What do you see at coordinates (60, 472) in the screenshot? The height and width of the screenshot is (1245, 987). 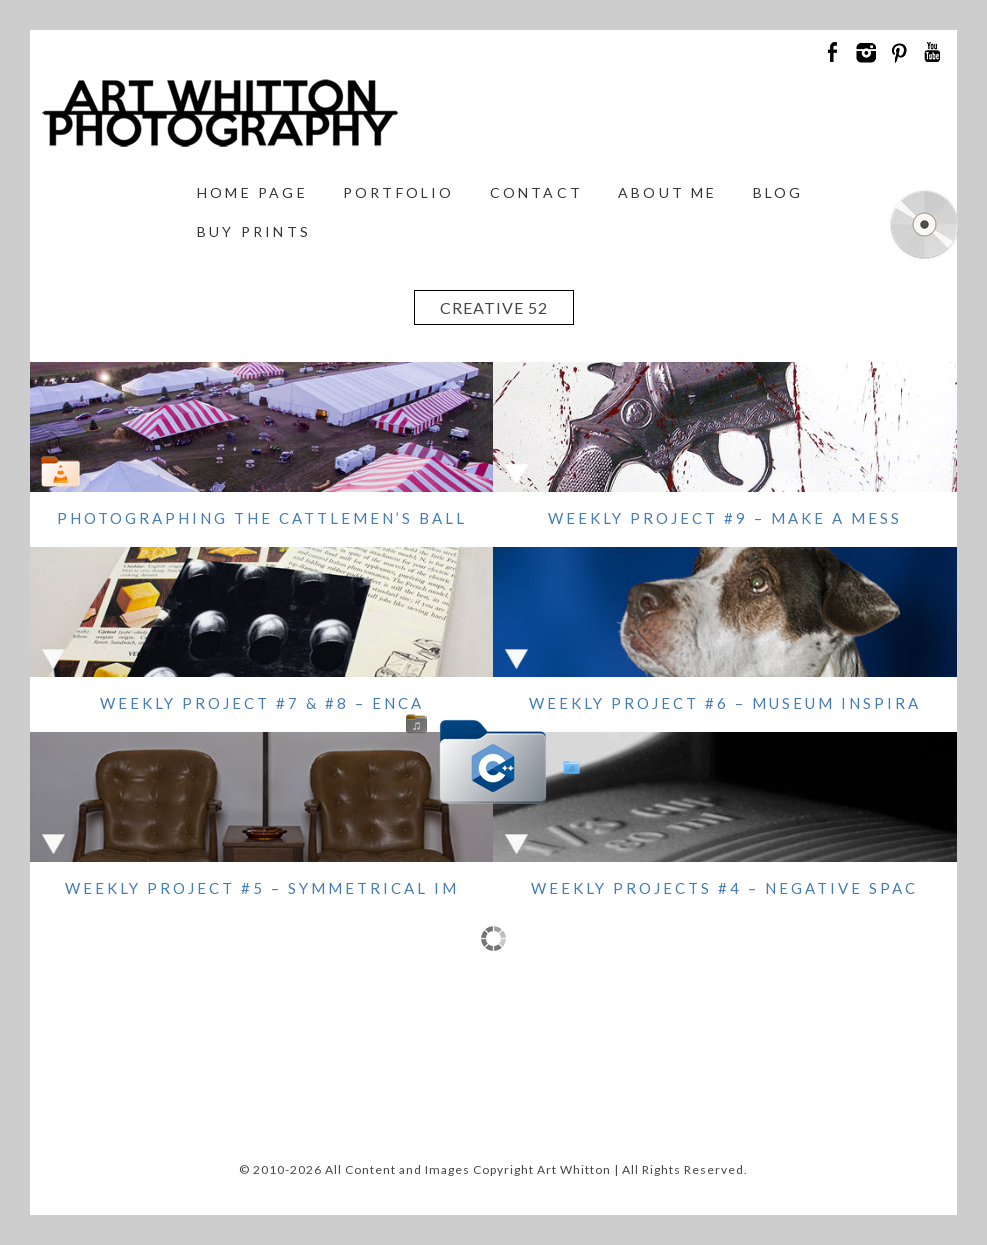 I see `open folder containing VLC media player files` at bounding box center [60, 472].